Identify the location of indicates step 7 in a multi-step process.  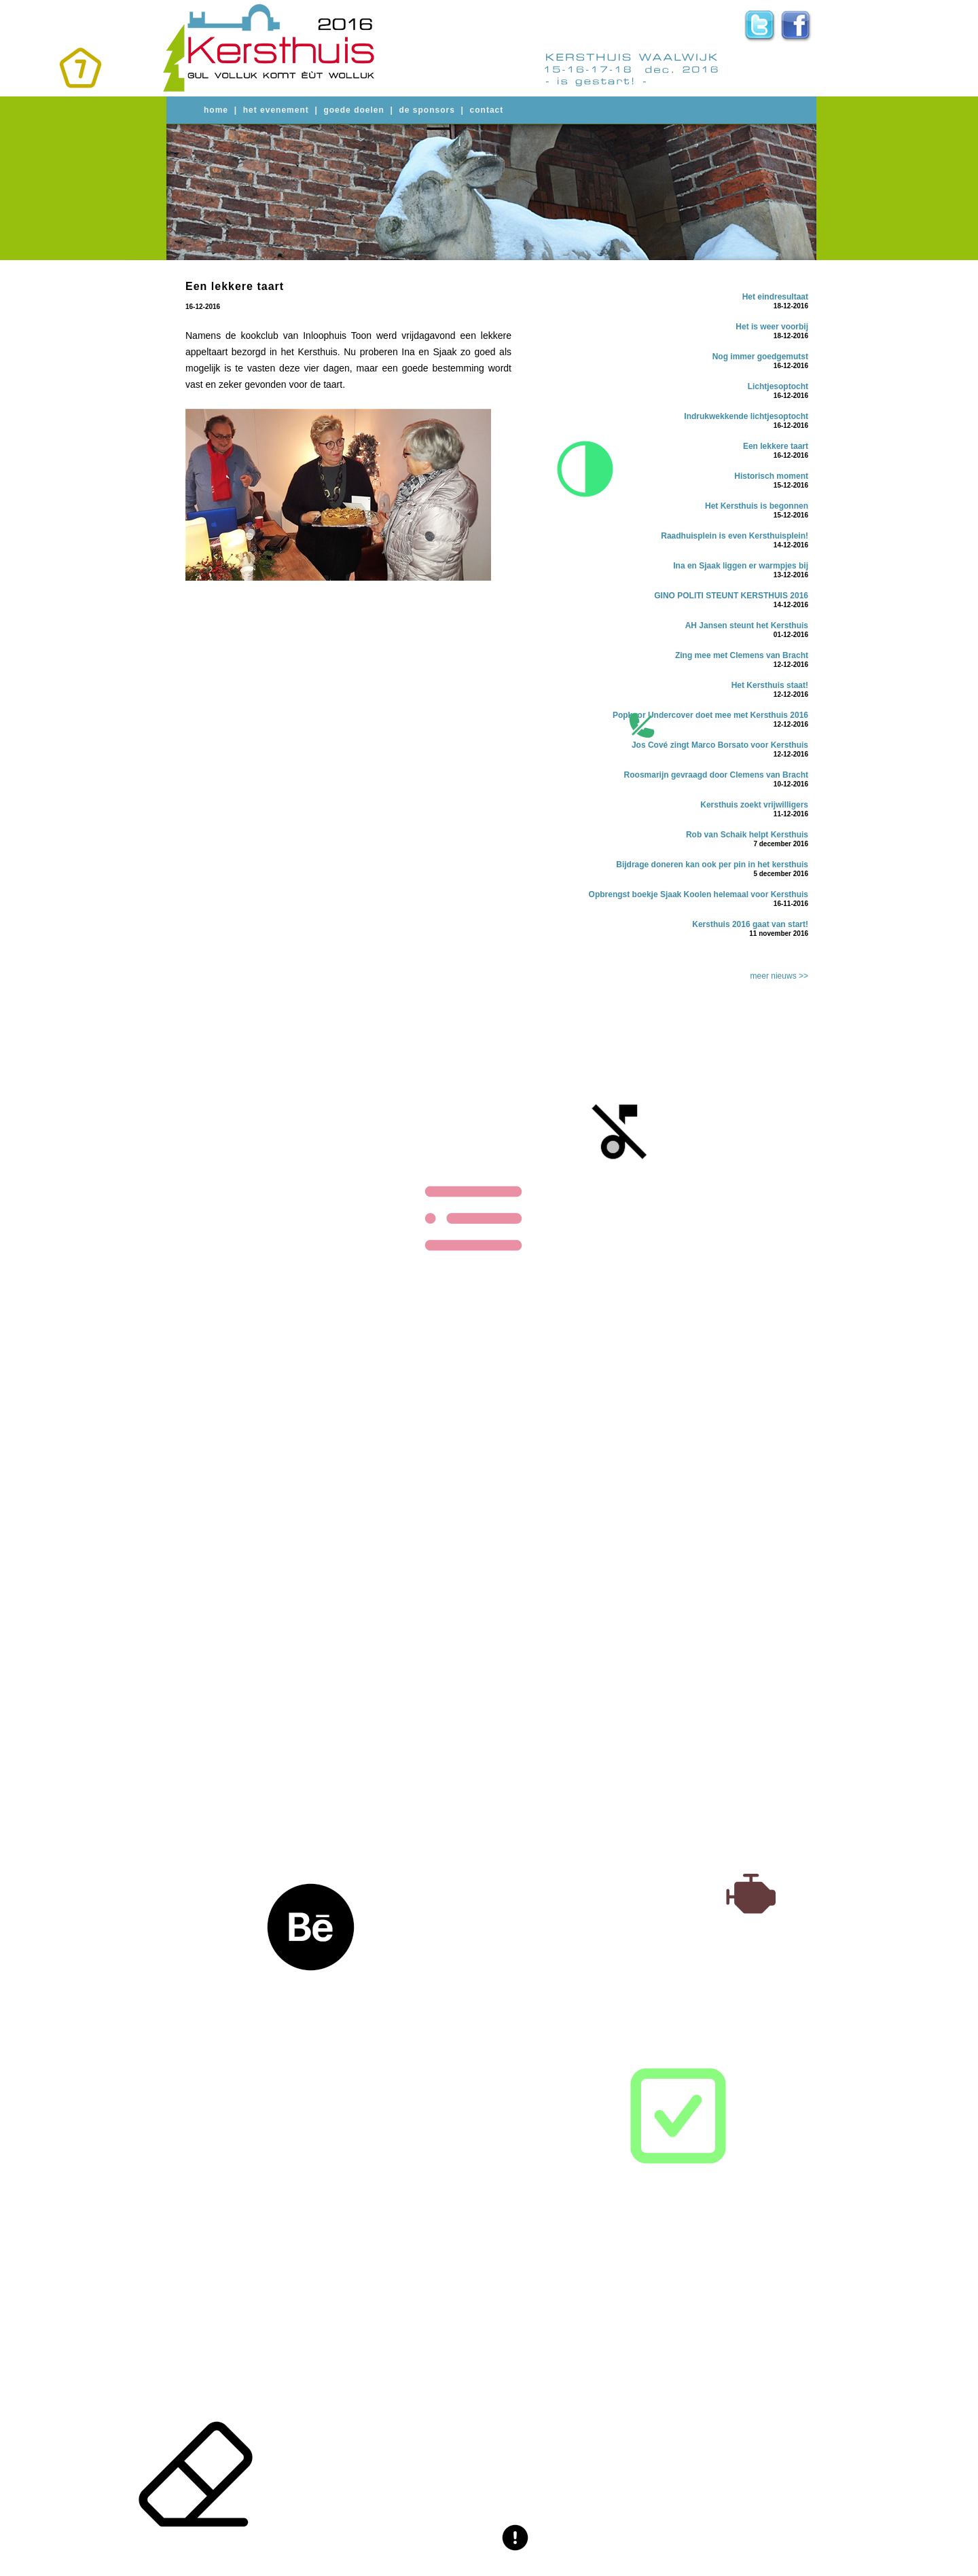
(80, 69).